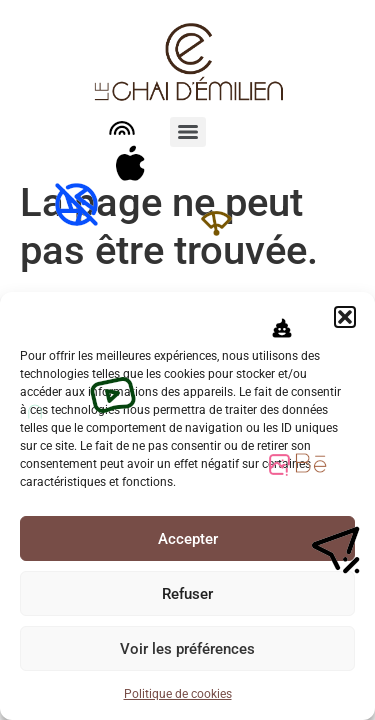  Describe the element at coordinates (122, 128) in the screenshot. I see `indicates pride or LGBTQ+ related content` at that location.